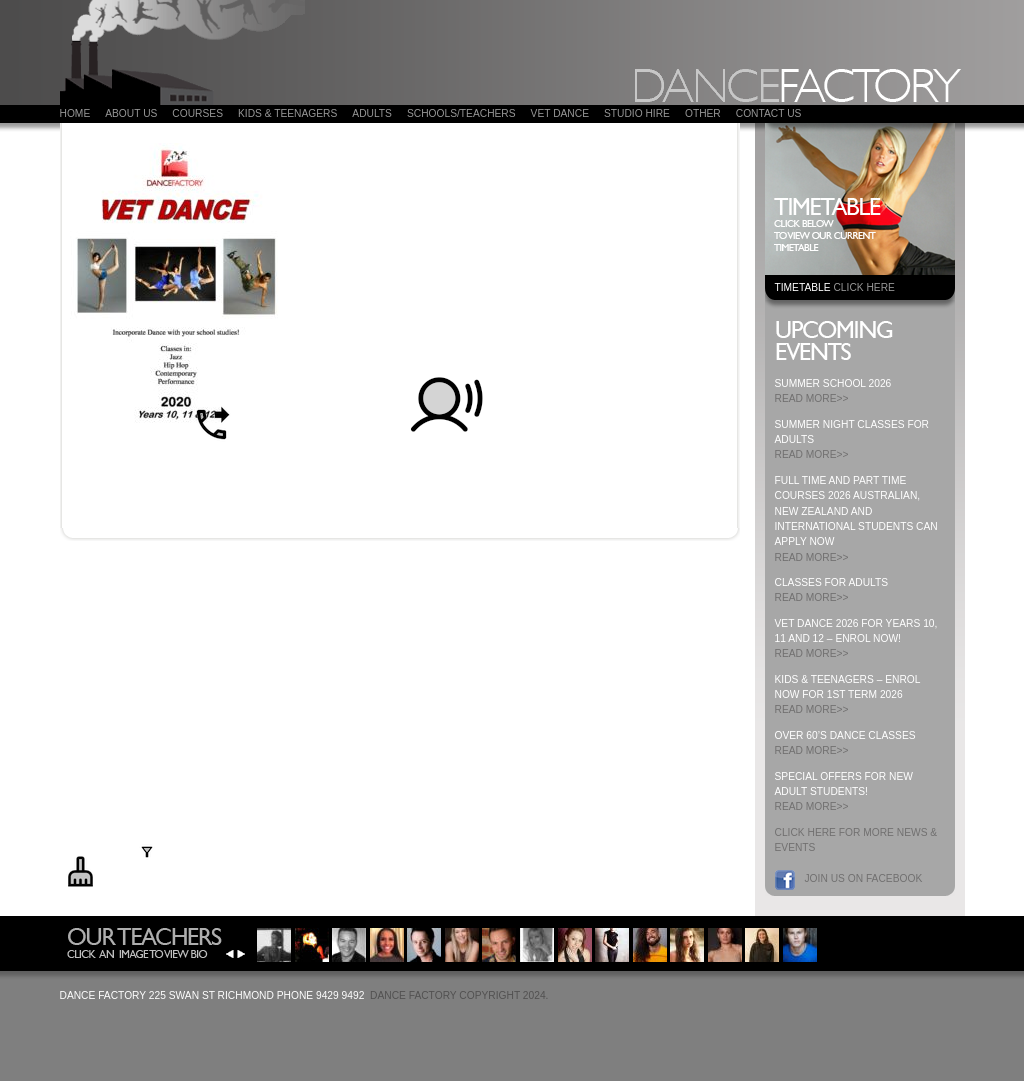 The width and height of the screenshot is (1024, 1081). What do you see at coordinates (147, 852) in the screenshot?
I see `filter or sort content` at bounding box center [147, 852].